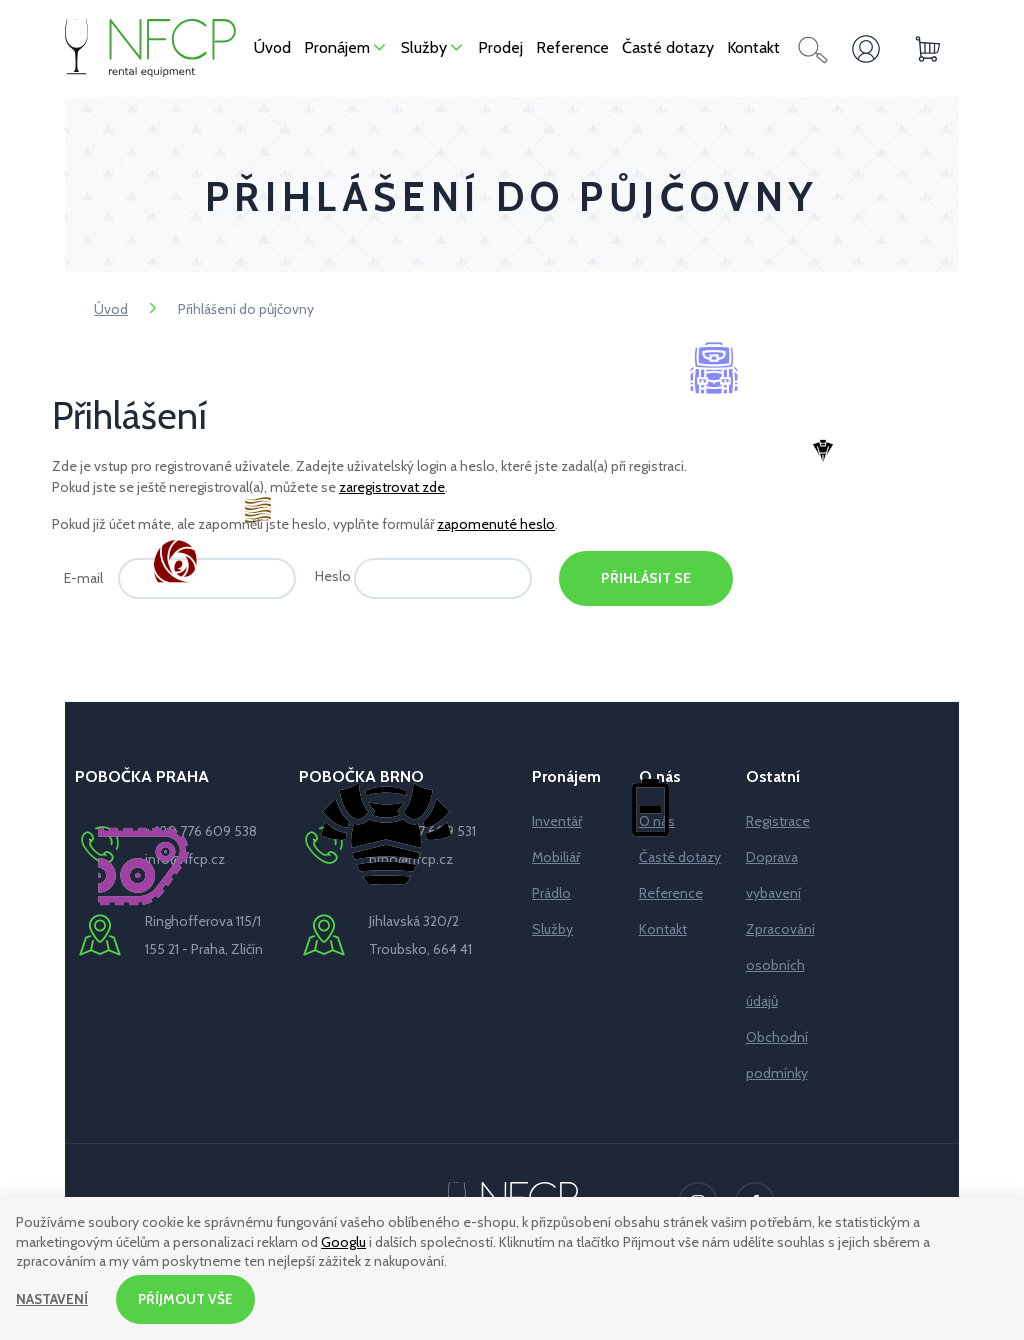  Describe the element at coordinates (258, 510) in the screenshot. I see `indicates water or fluid dynamics in a game` at that location.